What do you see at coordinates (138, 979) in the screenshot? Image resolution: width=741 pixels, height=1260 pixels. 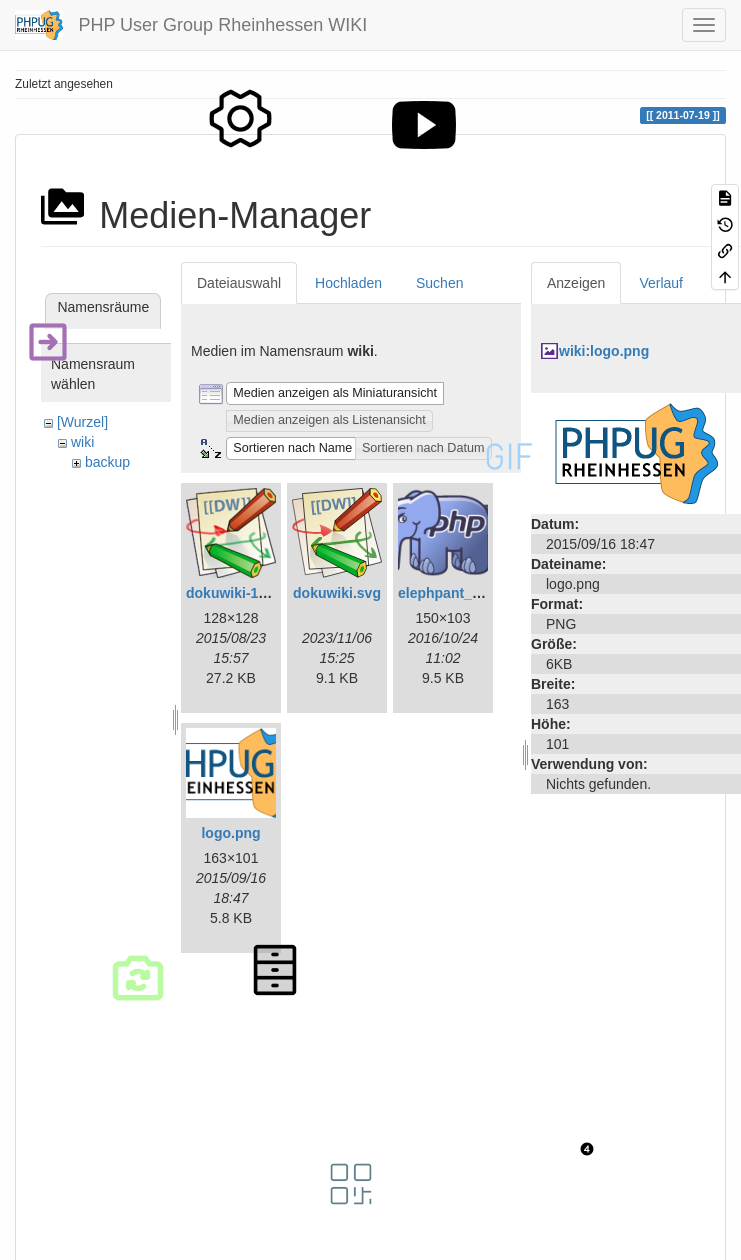 I see `switch between front and rear camera` at bounding box center [138, 979].